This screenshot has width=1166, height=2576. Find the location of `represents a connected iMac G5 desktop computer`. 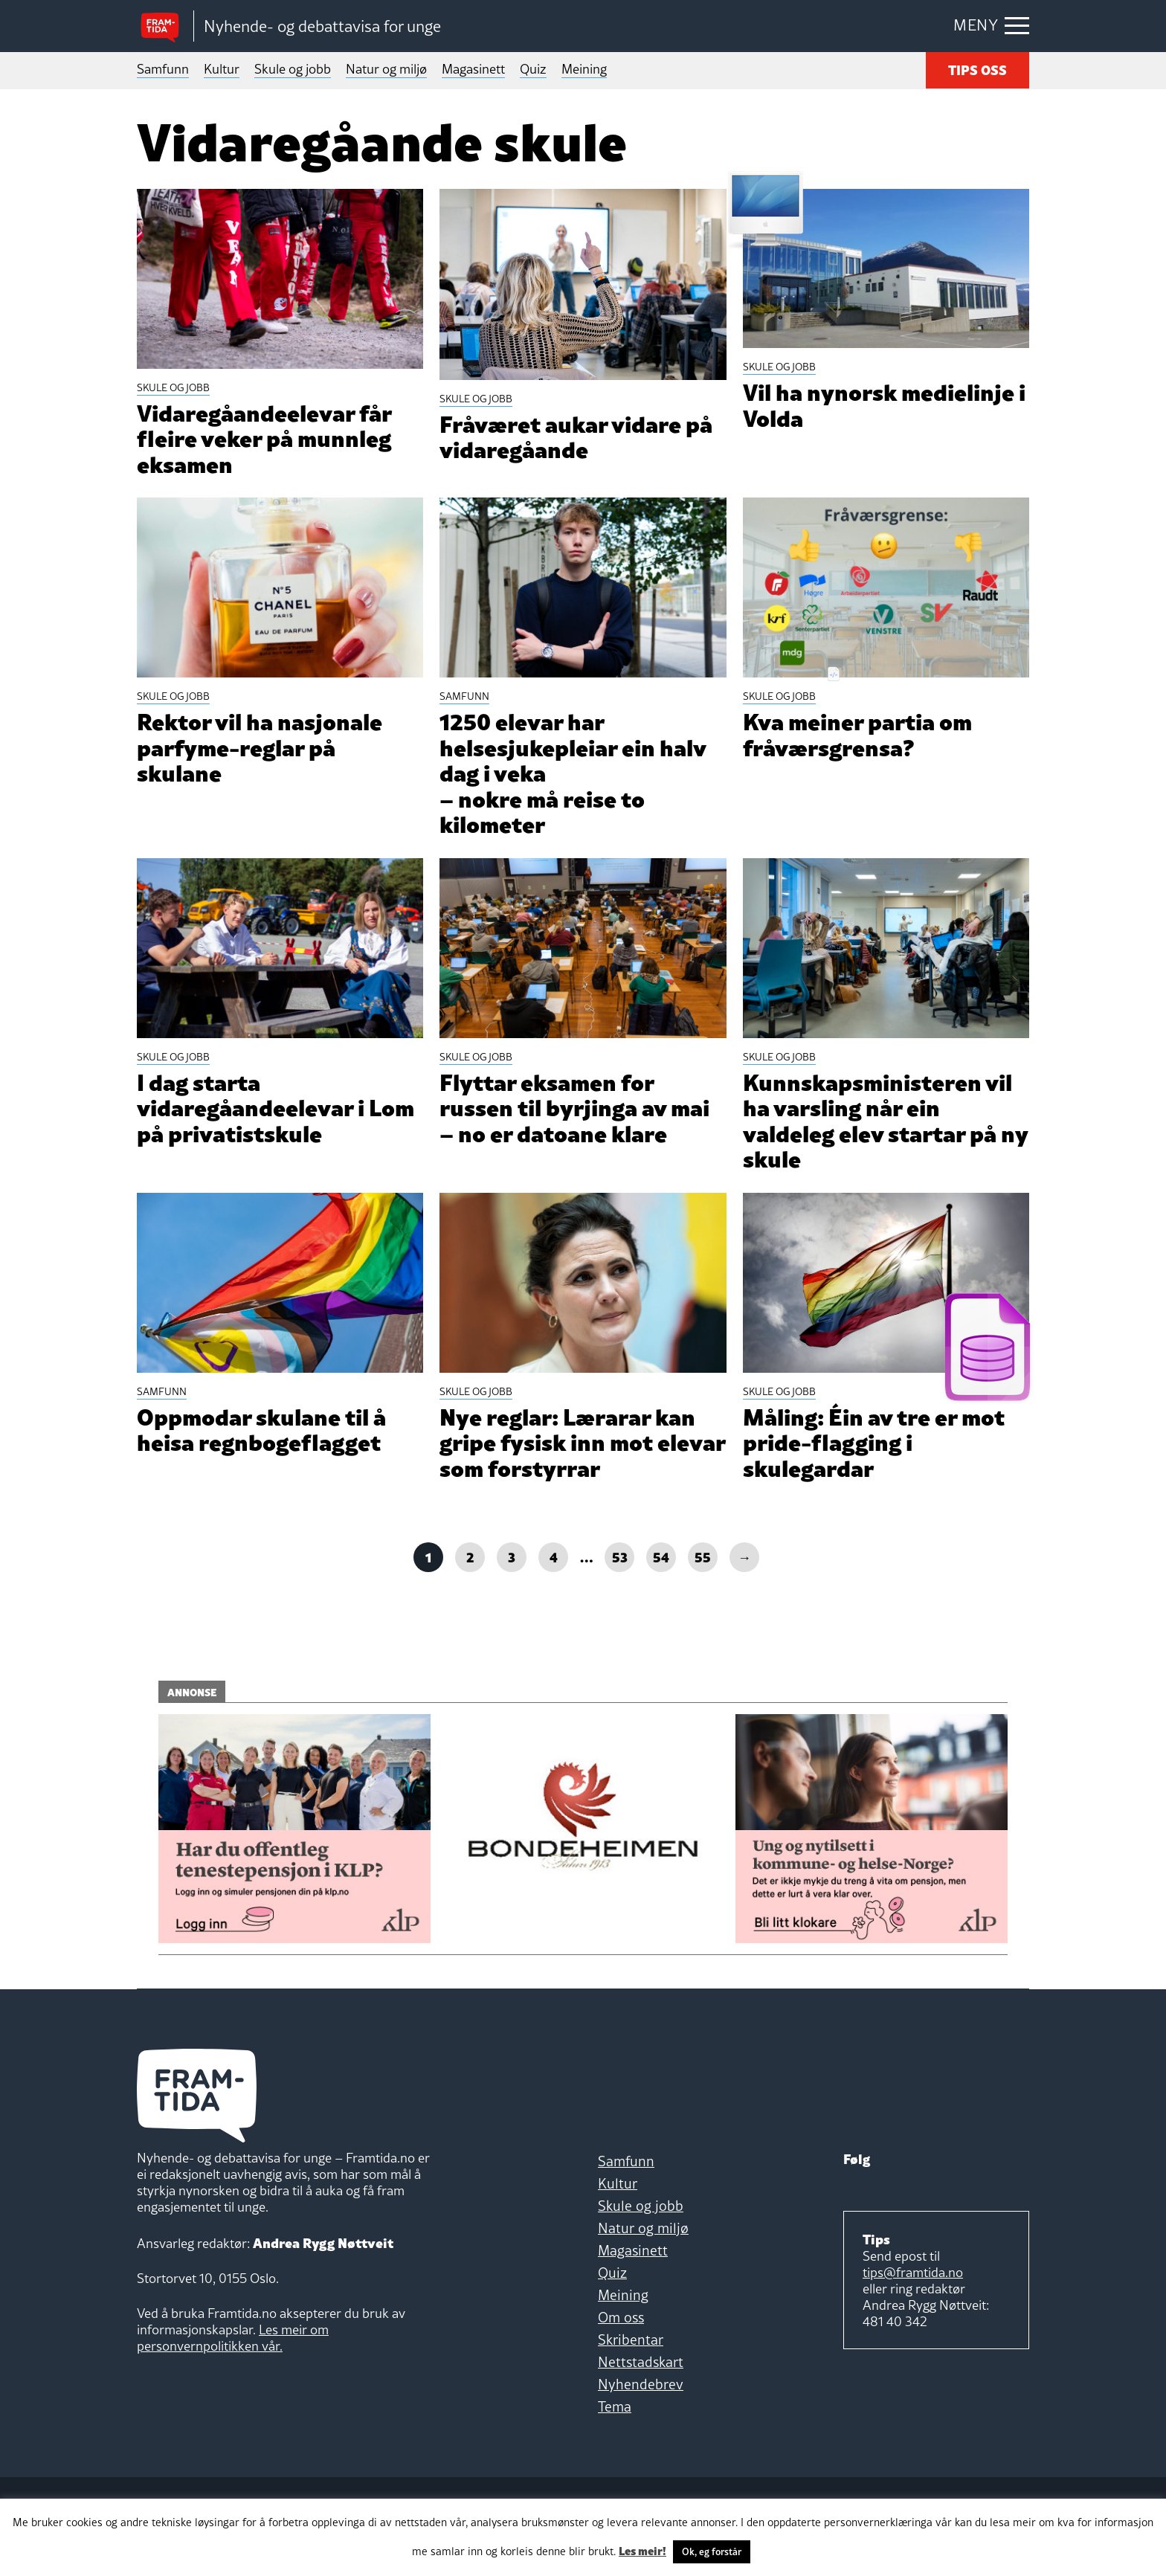

represents a connected iMac G5 desktop computer is located at coordinates (765, 202).